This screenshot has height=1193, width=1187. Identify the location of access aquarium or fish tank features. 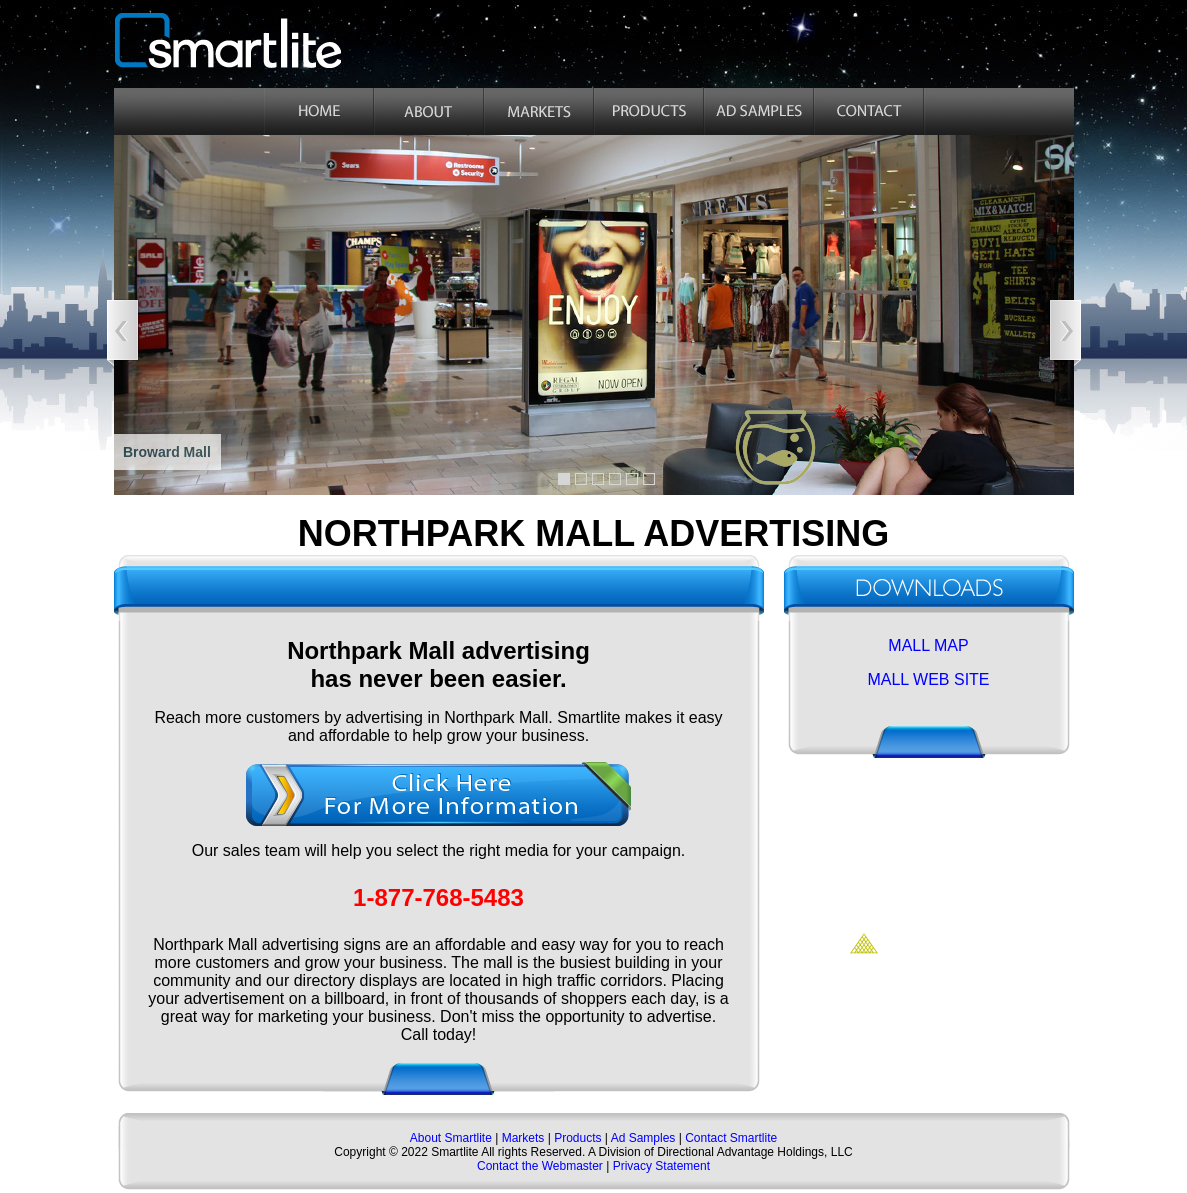
(775, 447).